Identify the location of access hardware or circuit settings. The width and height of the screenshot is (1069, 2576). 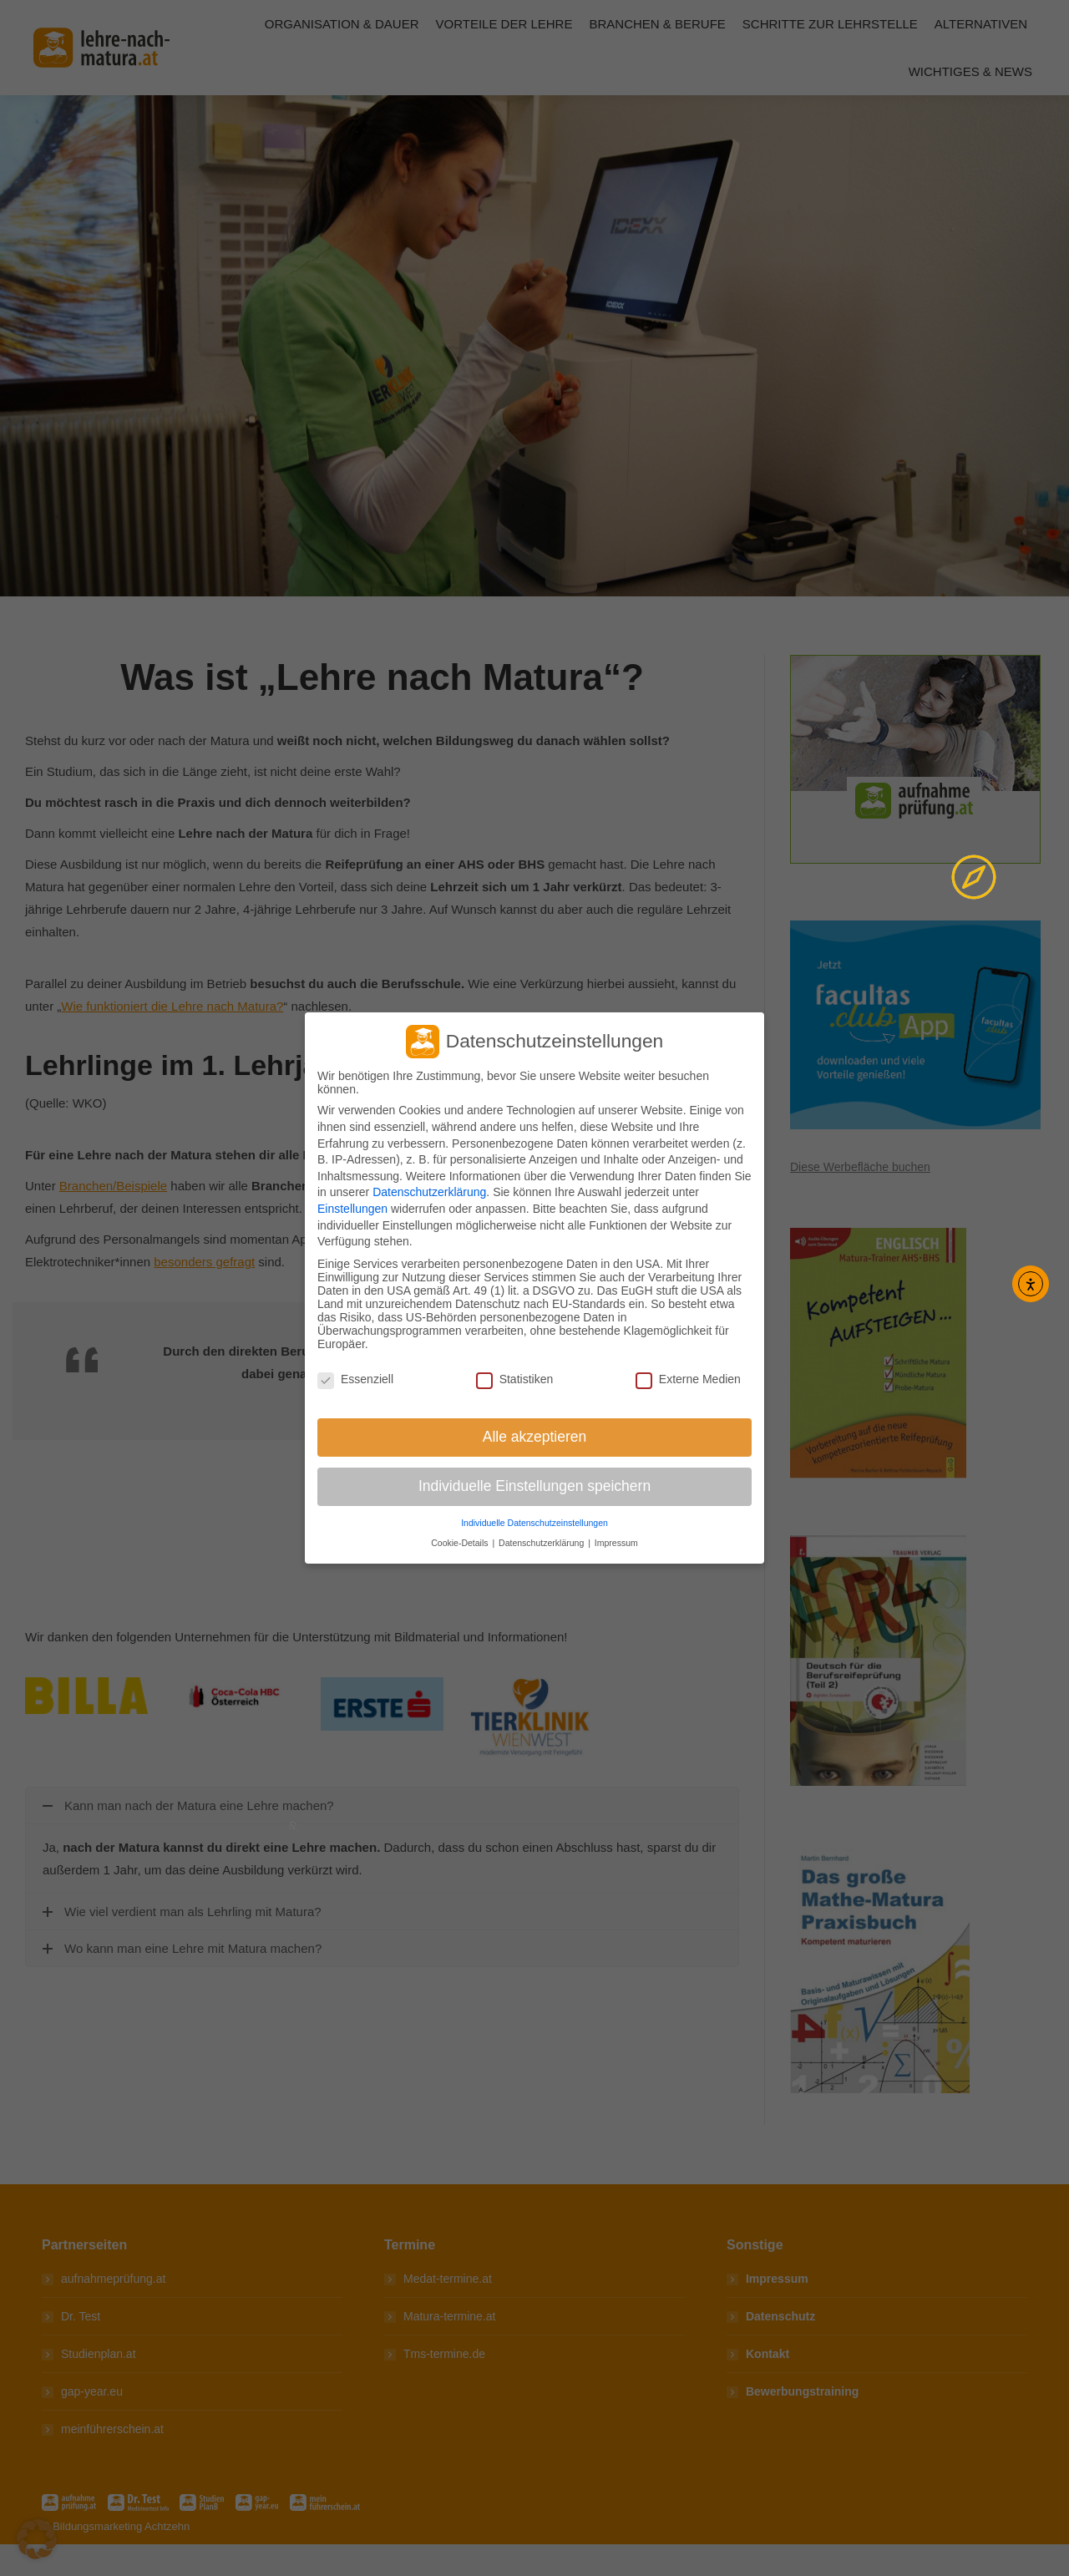
(292, 1825).